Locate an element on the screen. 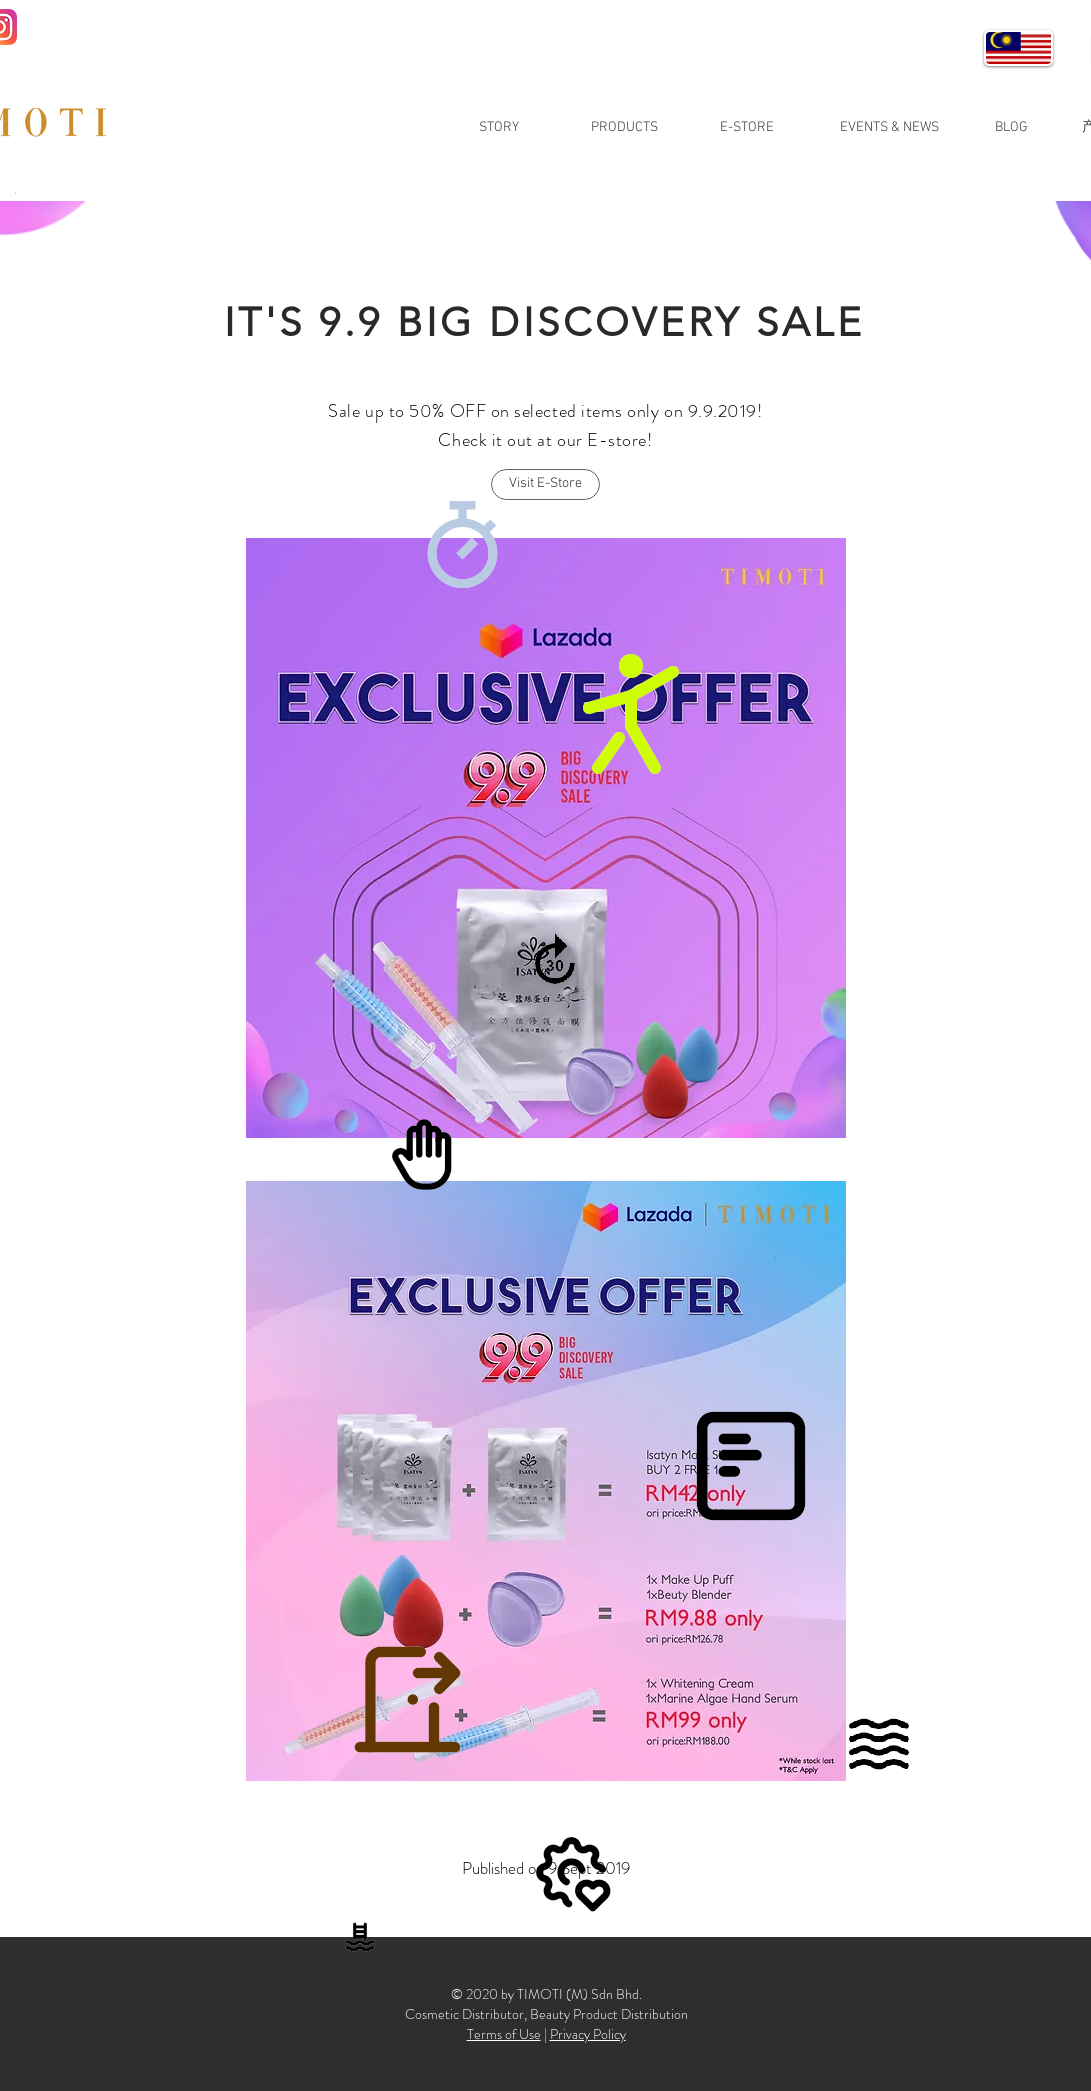  stop or halt an action is located at coordinates (422, 1154).